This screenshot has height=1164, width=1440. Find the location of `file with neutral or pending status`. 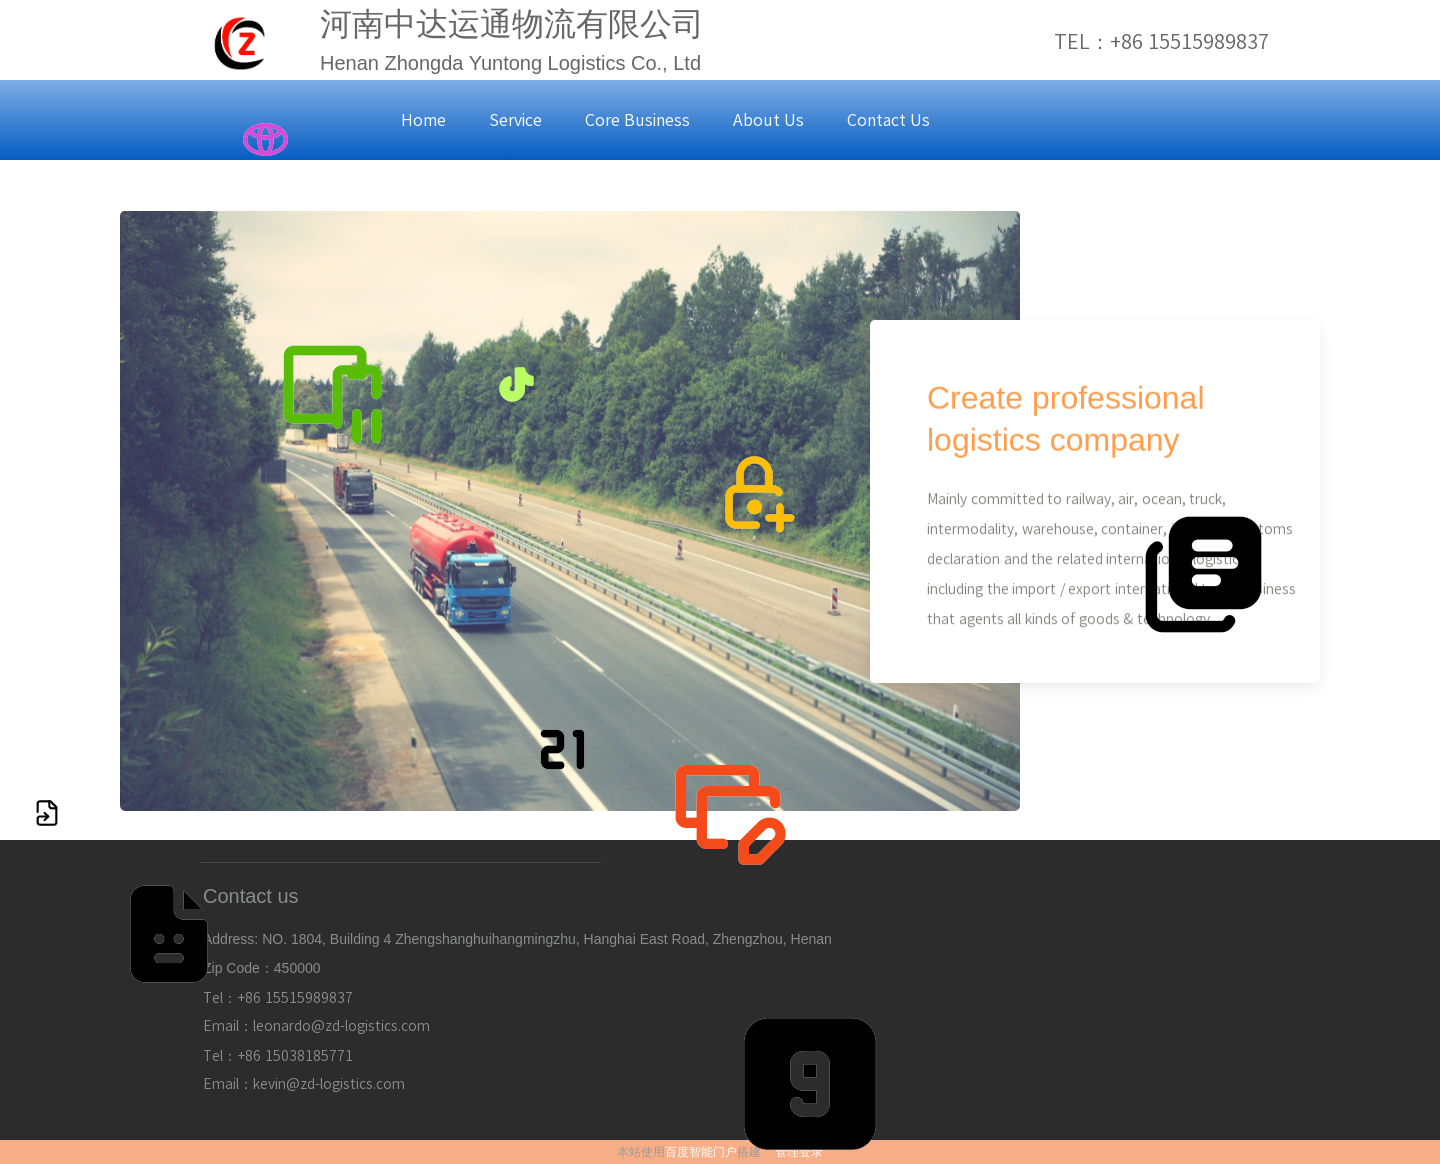

file with neutral or pending status is located at coordinates (169, 934).